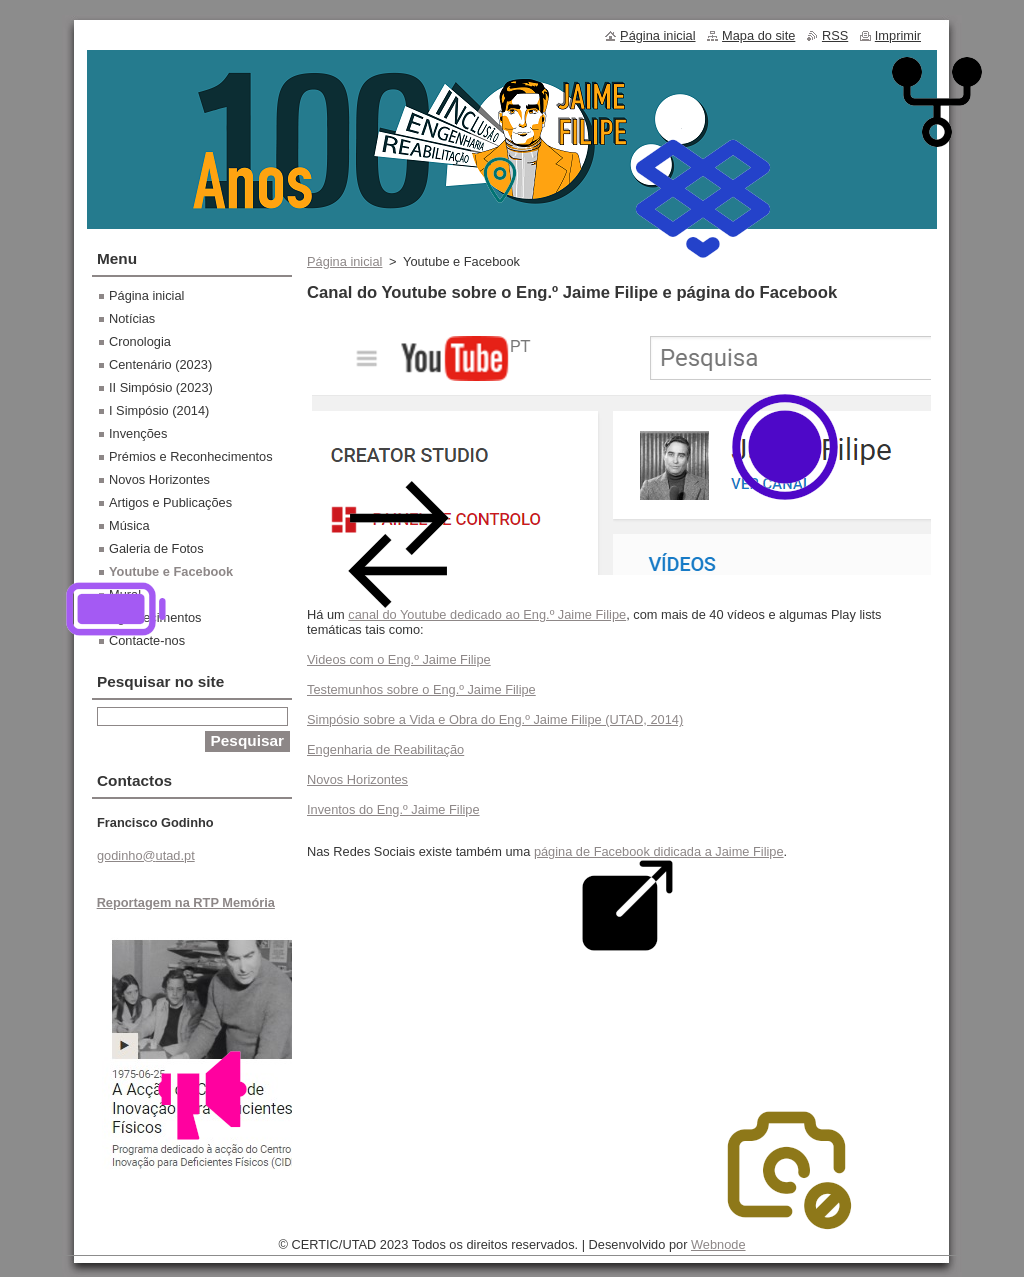 The width and height of the screenshot is (1024, 1277). Describe the element at coordinates (202, 1095) in the screenshot. I see `make an announcement or broadcast` at that location.